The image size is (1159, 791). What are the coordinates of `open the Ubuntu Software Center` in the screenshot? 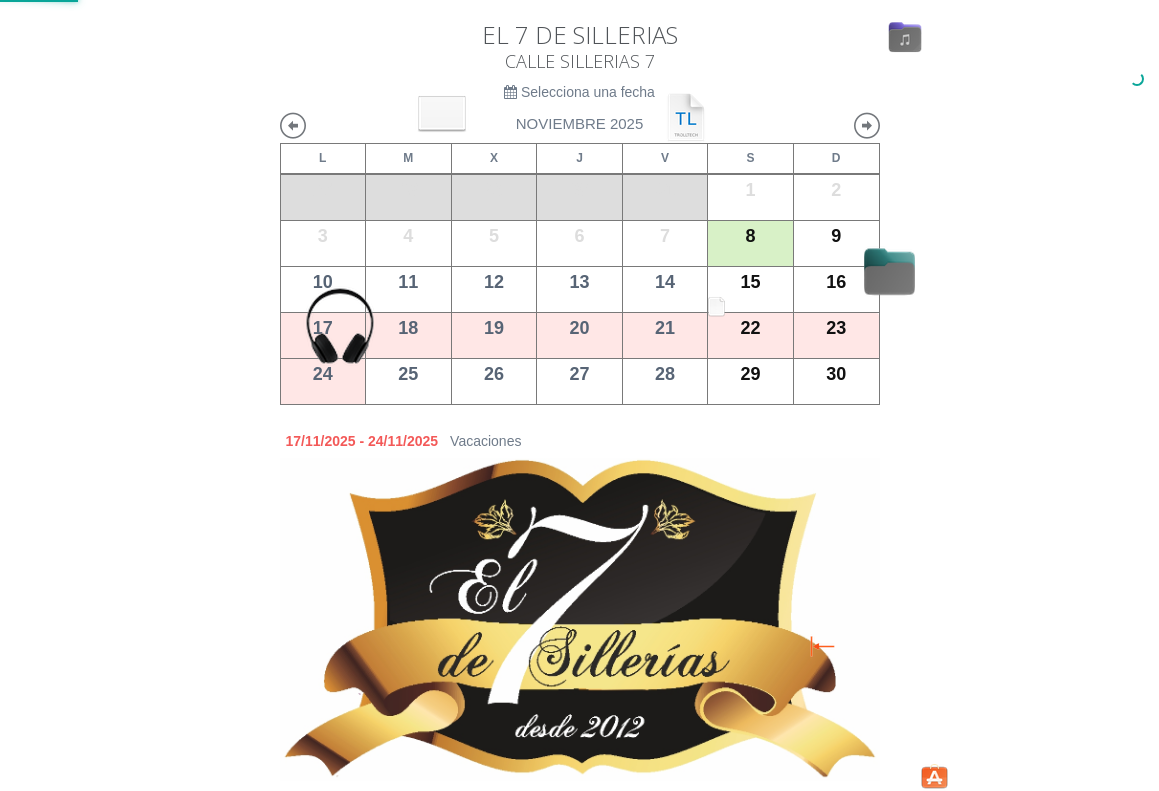 It's located at (934, 777).